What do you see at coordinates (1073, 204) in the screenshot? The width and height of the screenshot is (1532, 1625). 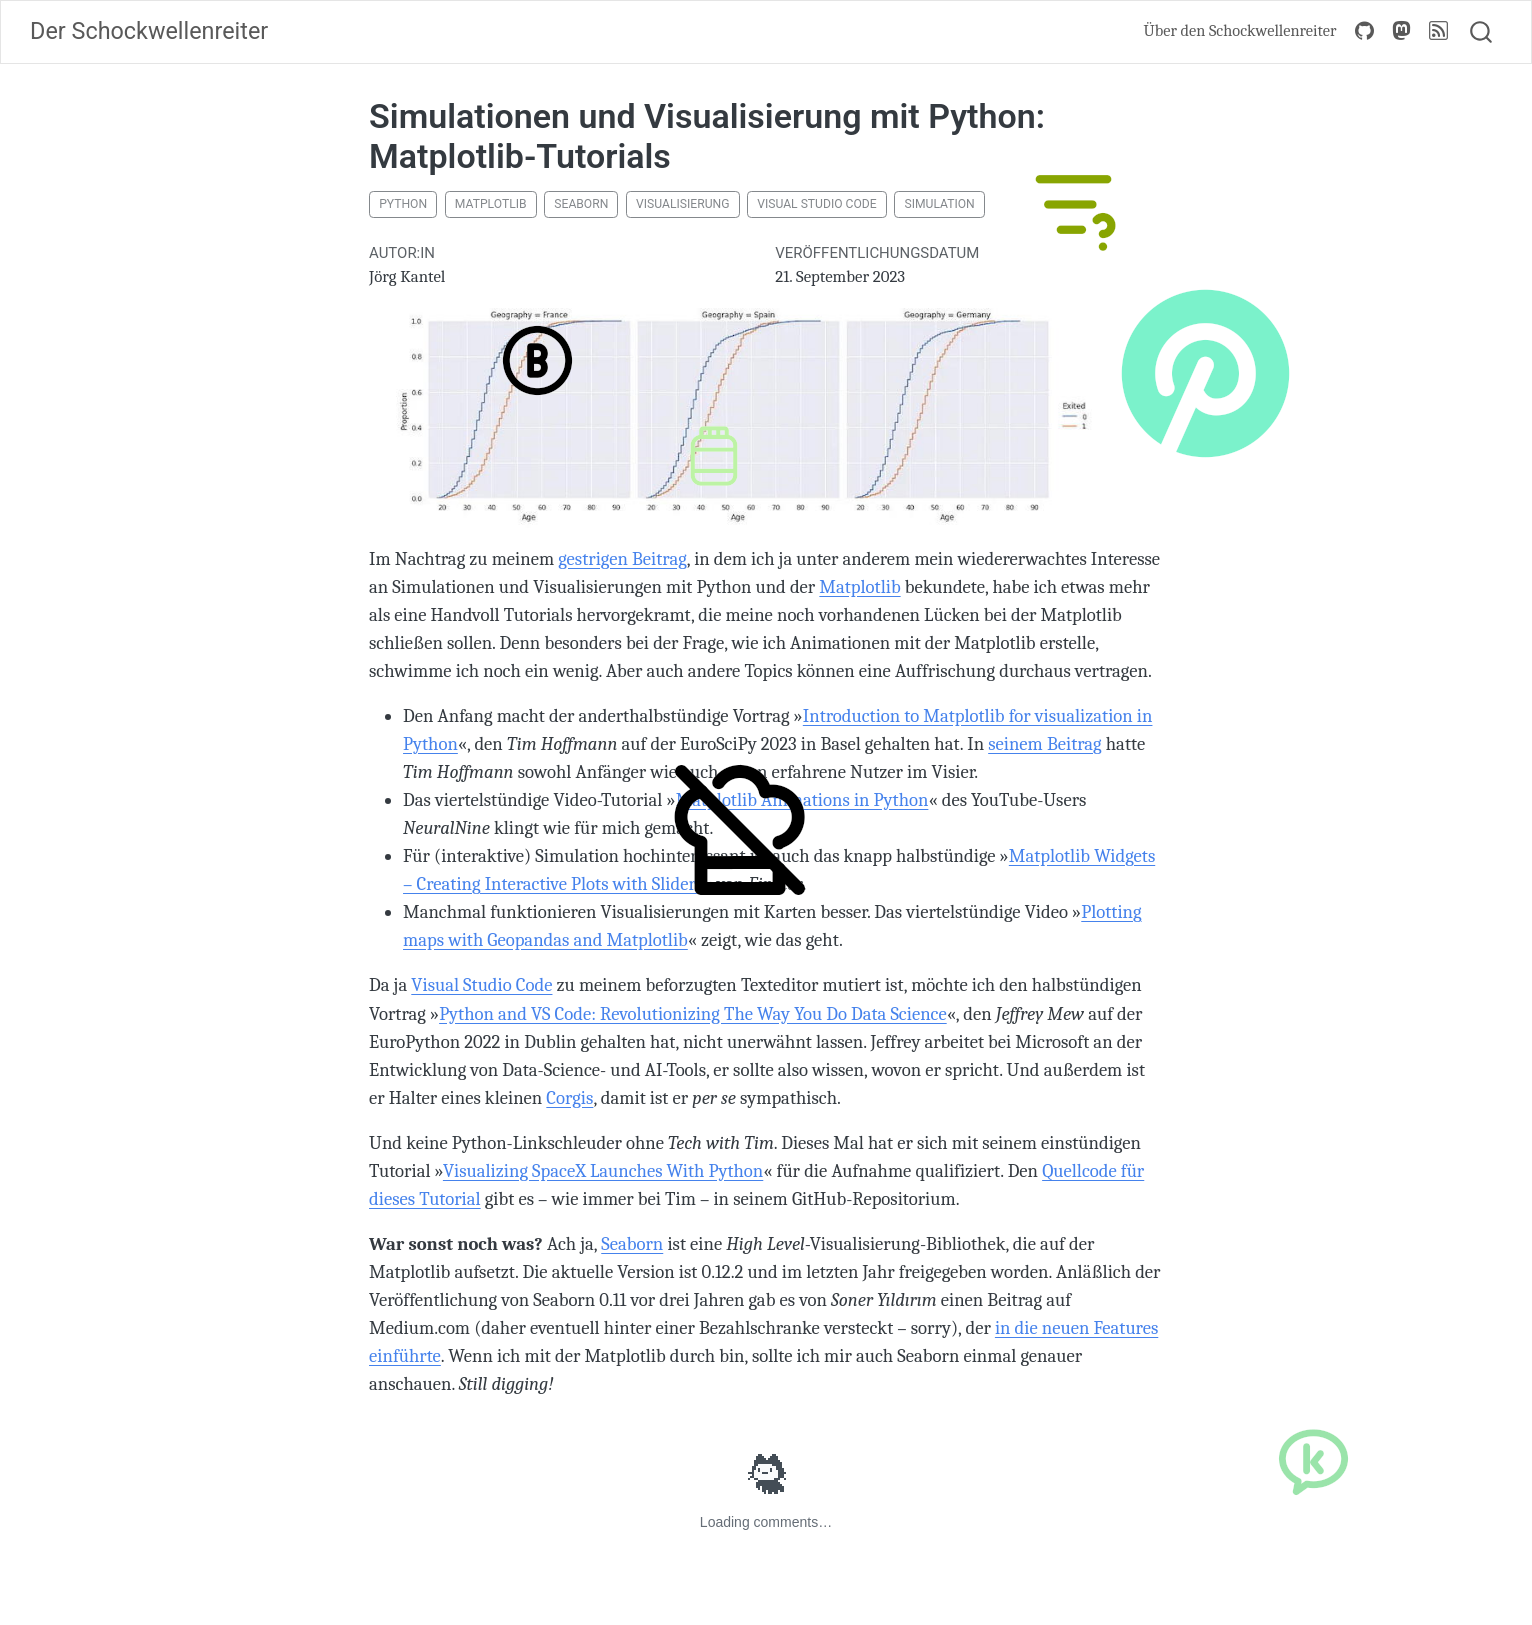 I see `filter settings need attention or review` at bounding box center [1073, 204].